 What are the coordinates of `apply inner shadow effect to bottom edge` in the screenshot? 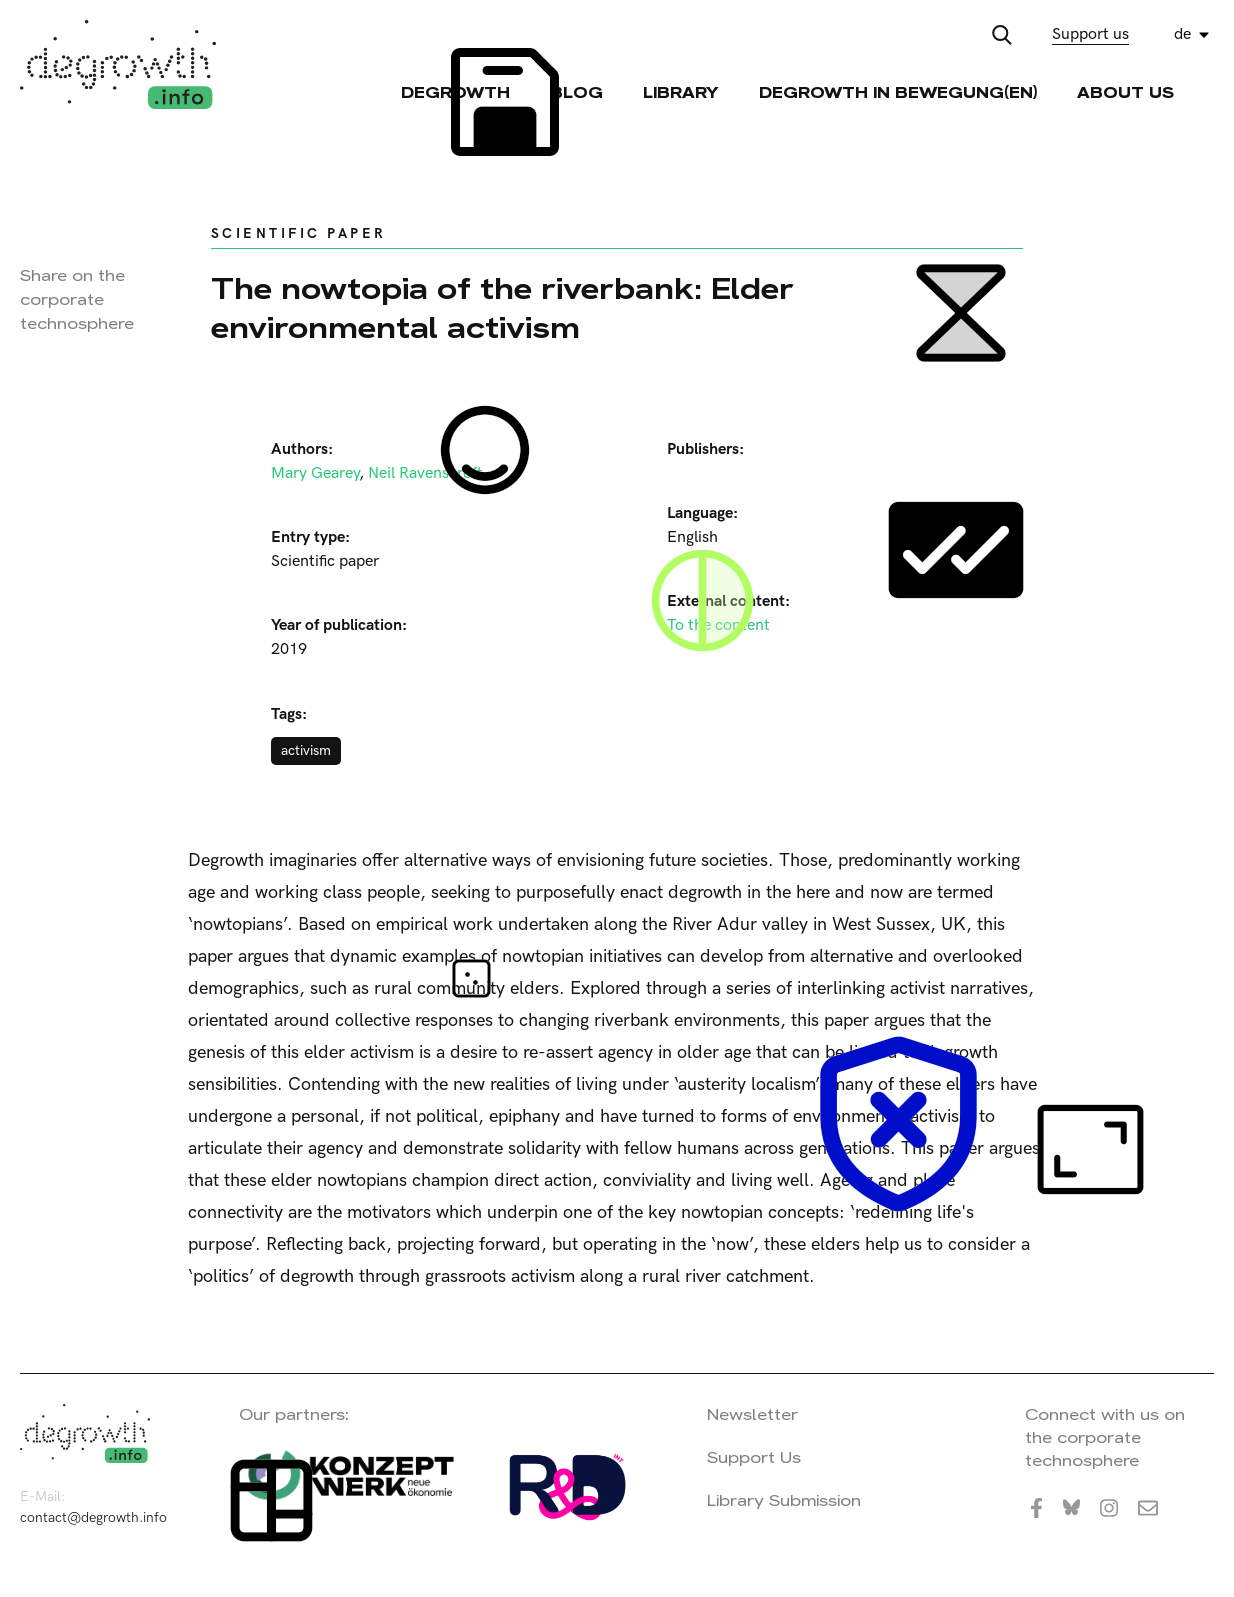 It's located at (485, 450).